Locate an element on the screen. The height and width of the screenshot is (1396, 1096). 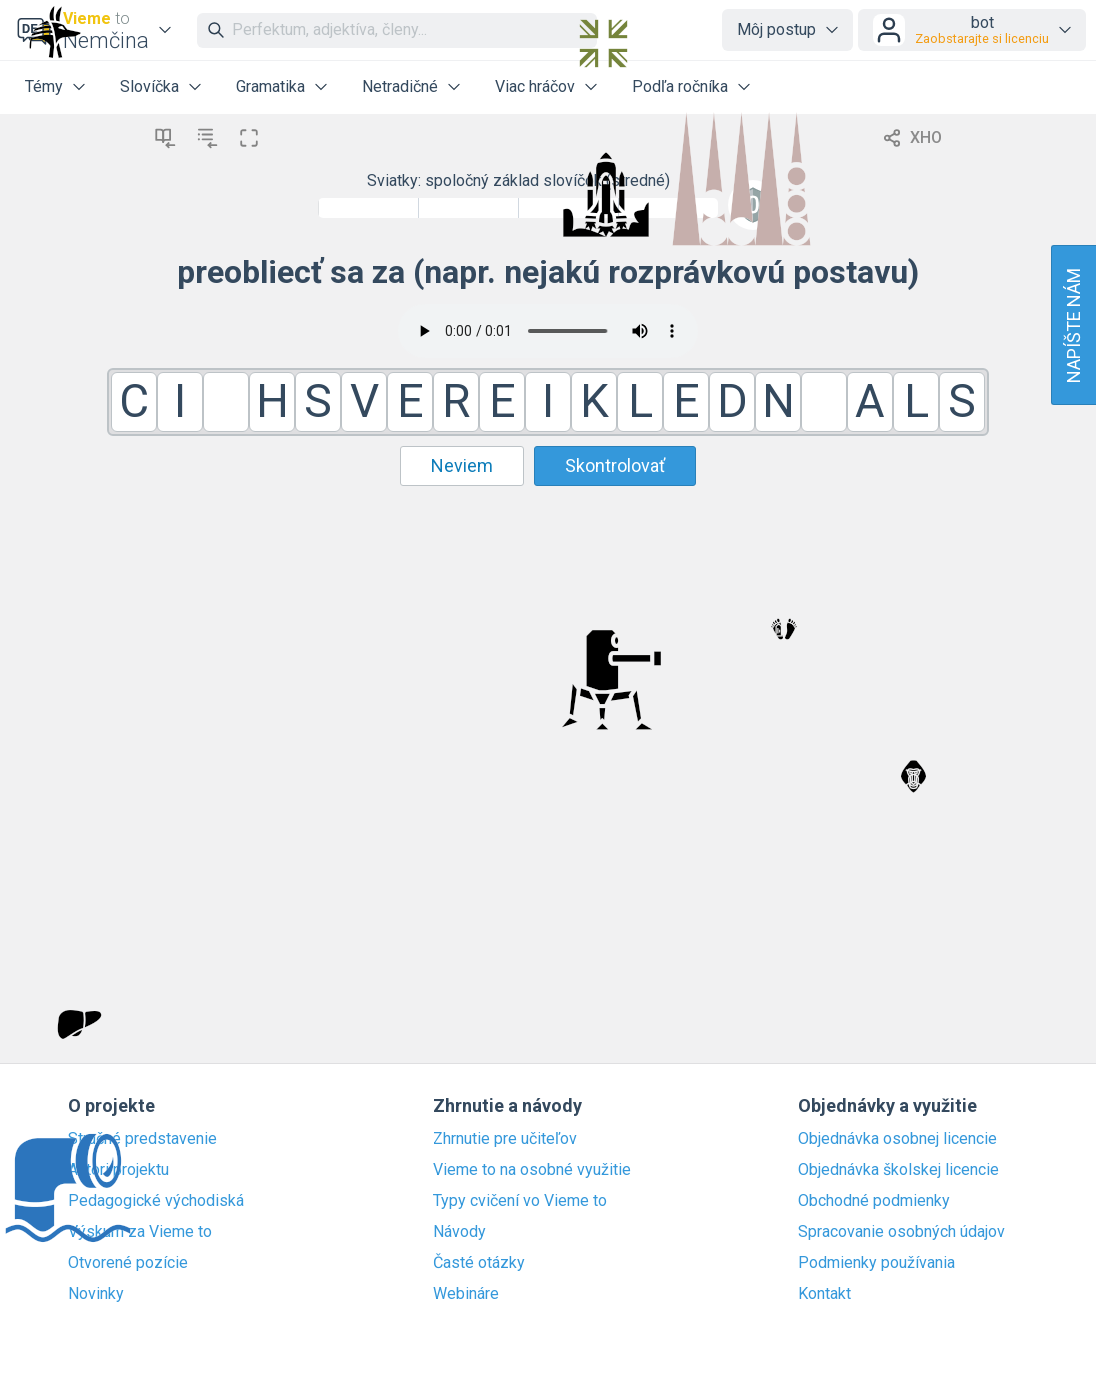
view submarine or underwater game mode is located at coordinates (68, 1188).